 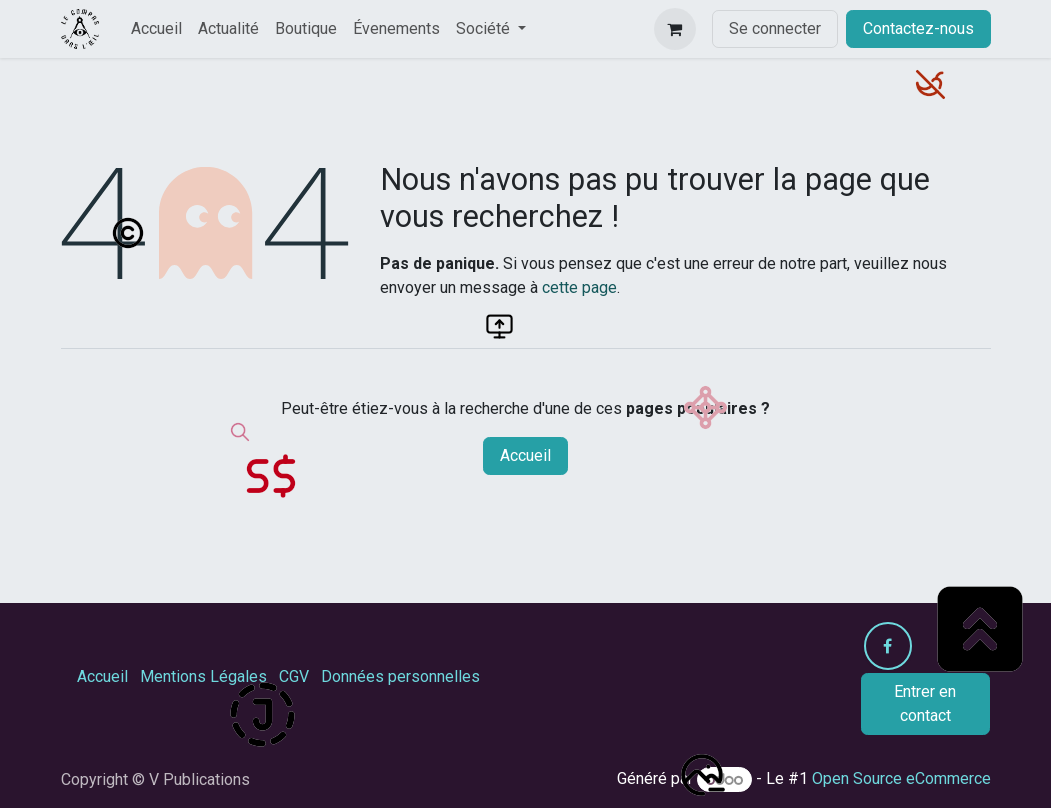 What do you see at coordinates (240, 432) in the screenshot?
I see `search for content or items` at bounding box center [240, 432].